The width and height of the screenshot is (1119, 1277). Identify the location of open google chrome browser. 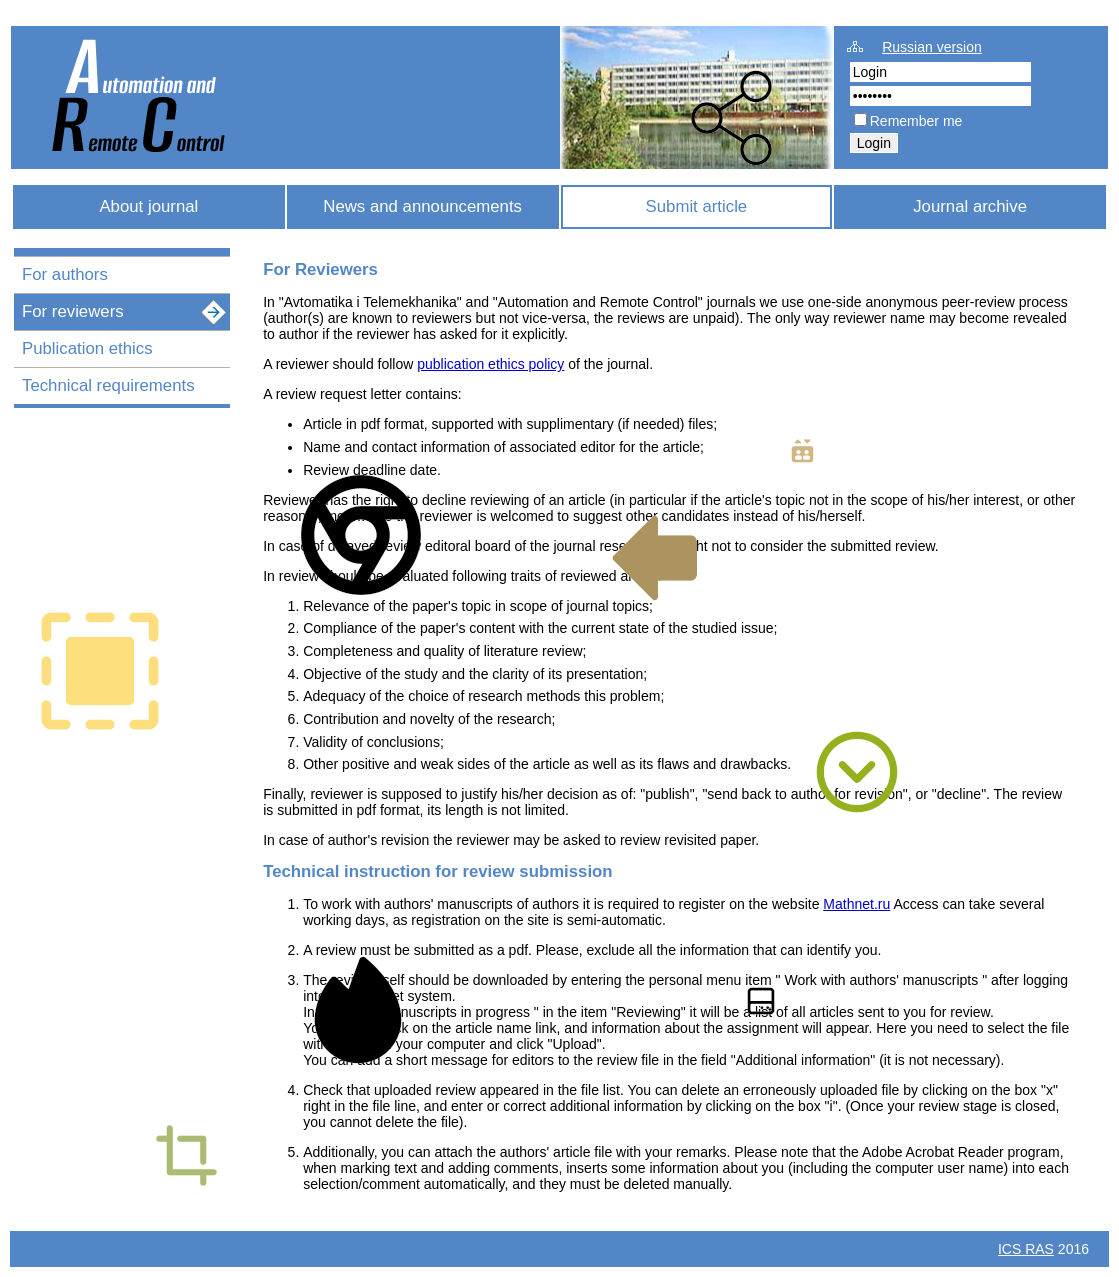
(361, 535).